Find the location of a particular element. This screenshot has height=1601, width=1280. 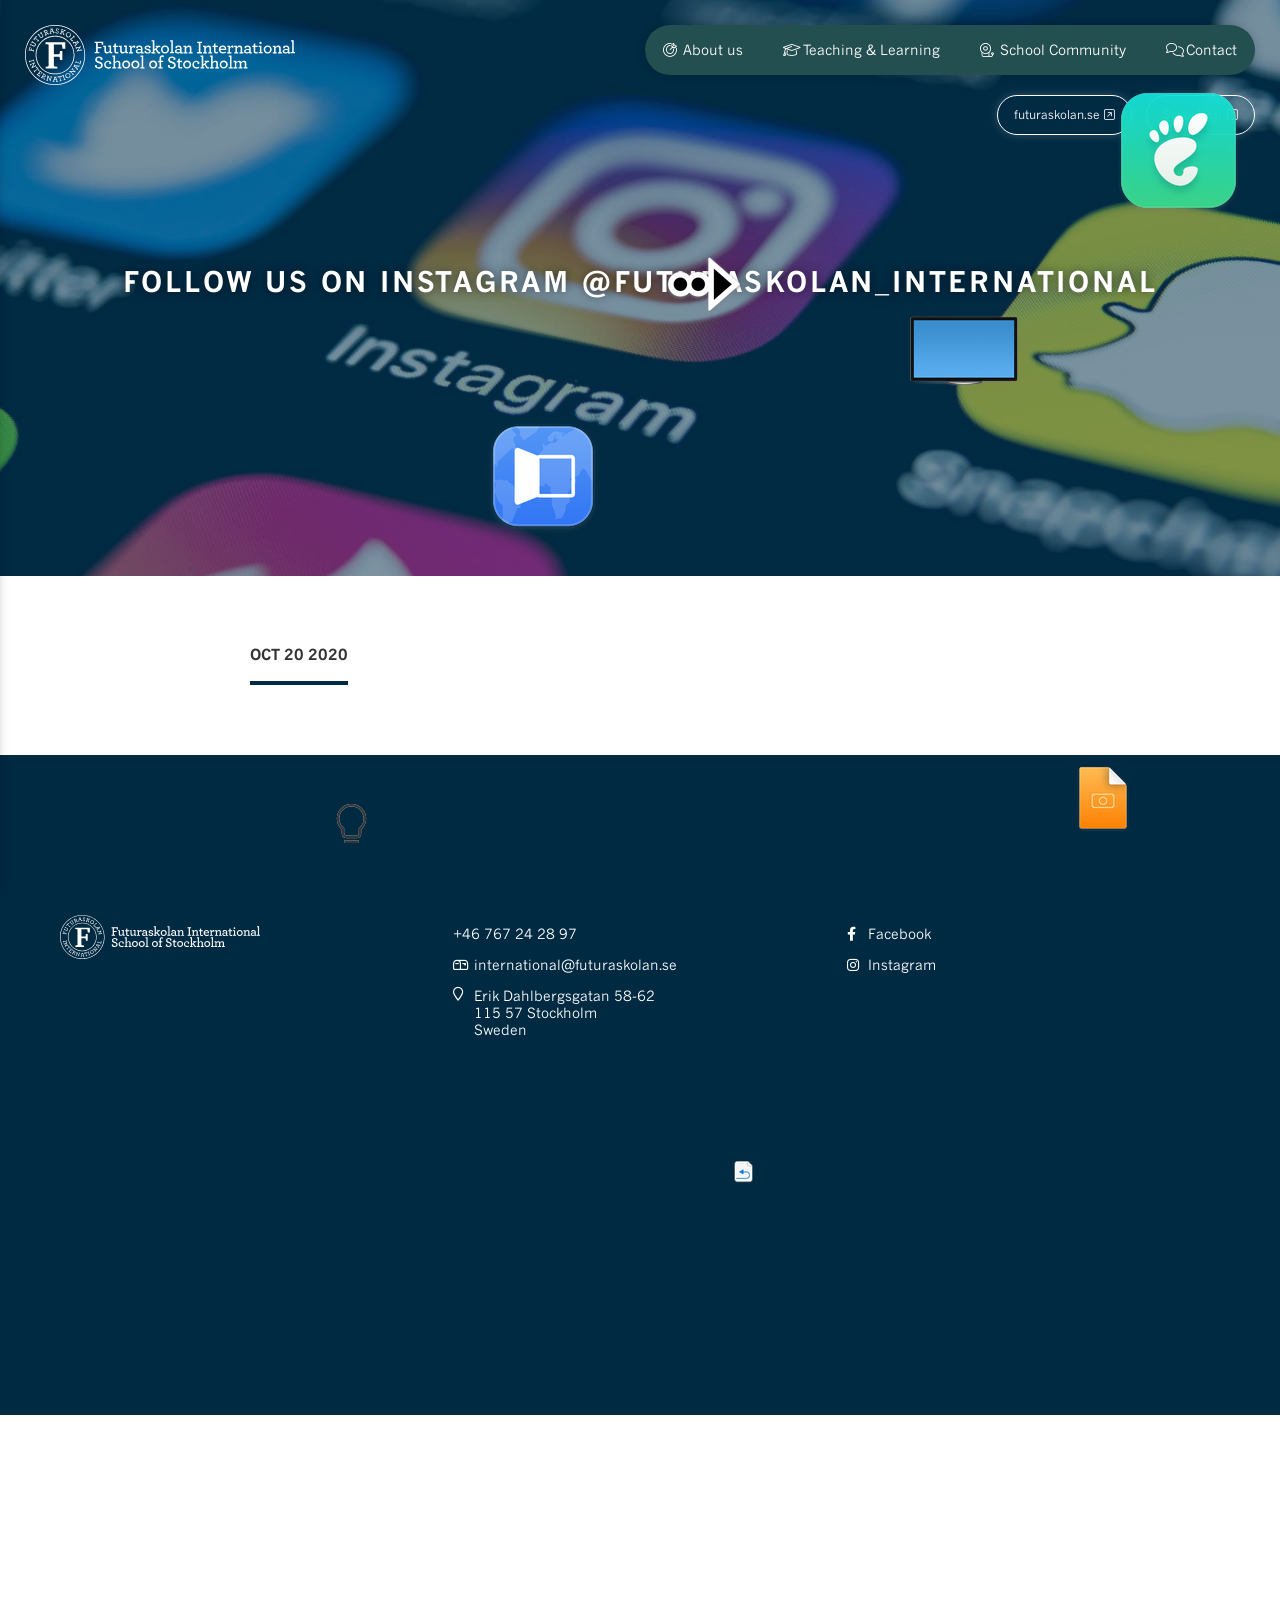

launch gnome desktop environment is located at coordinates (1178, 150).